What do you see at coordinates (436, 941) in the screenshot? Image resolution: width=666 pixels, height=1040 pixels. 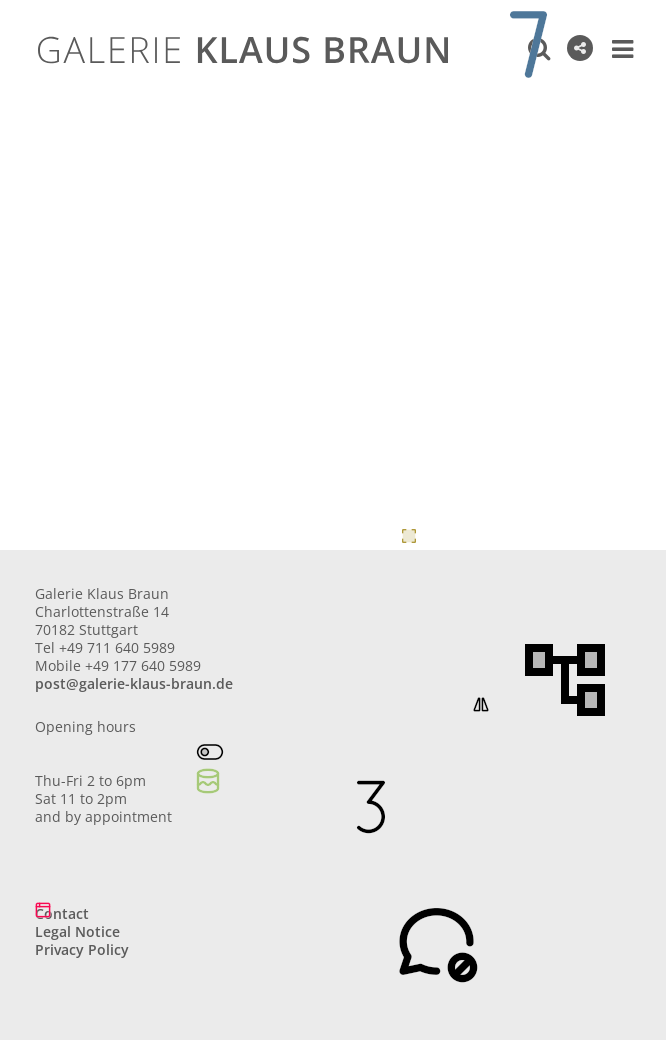 I see `cancel or block a conversation` at bounding box center [436, 941].